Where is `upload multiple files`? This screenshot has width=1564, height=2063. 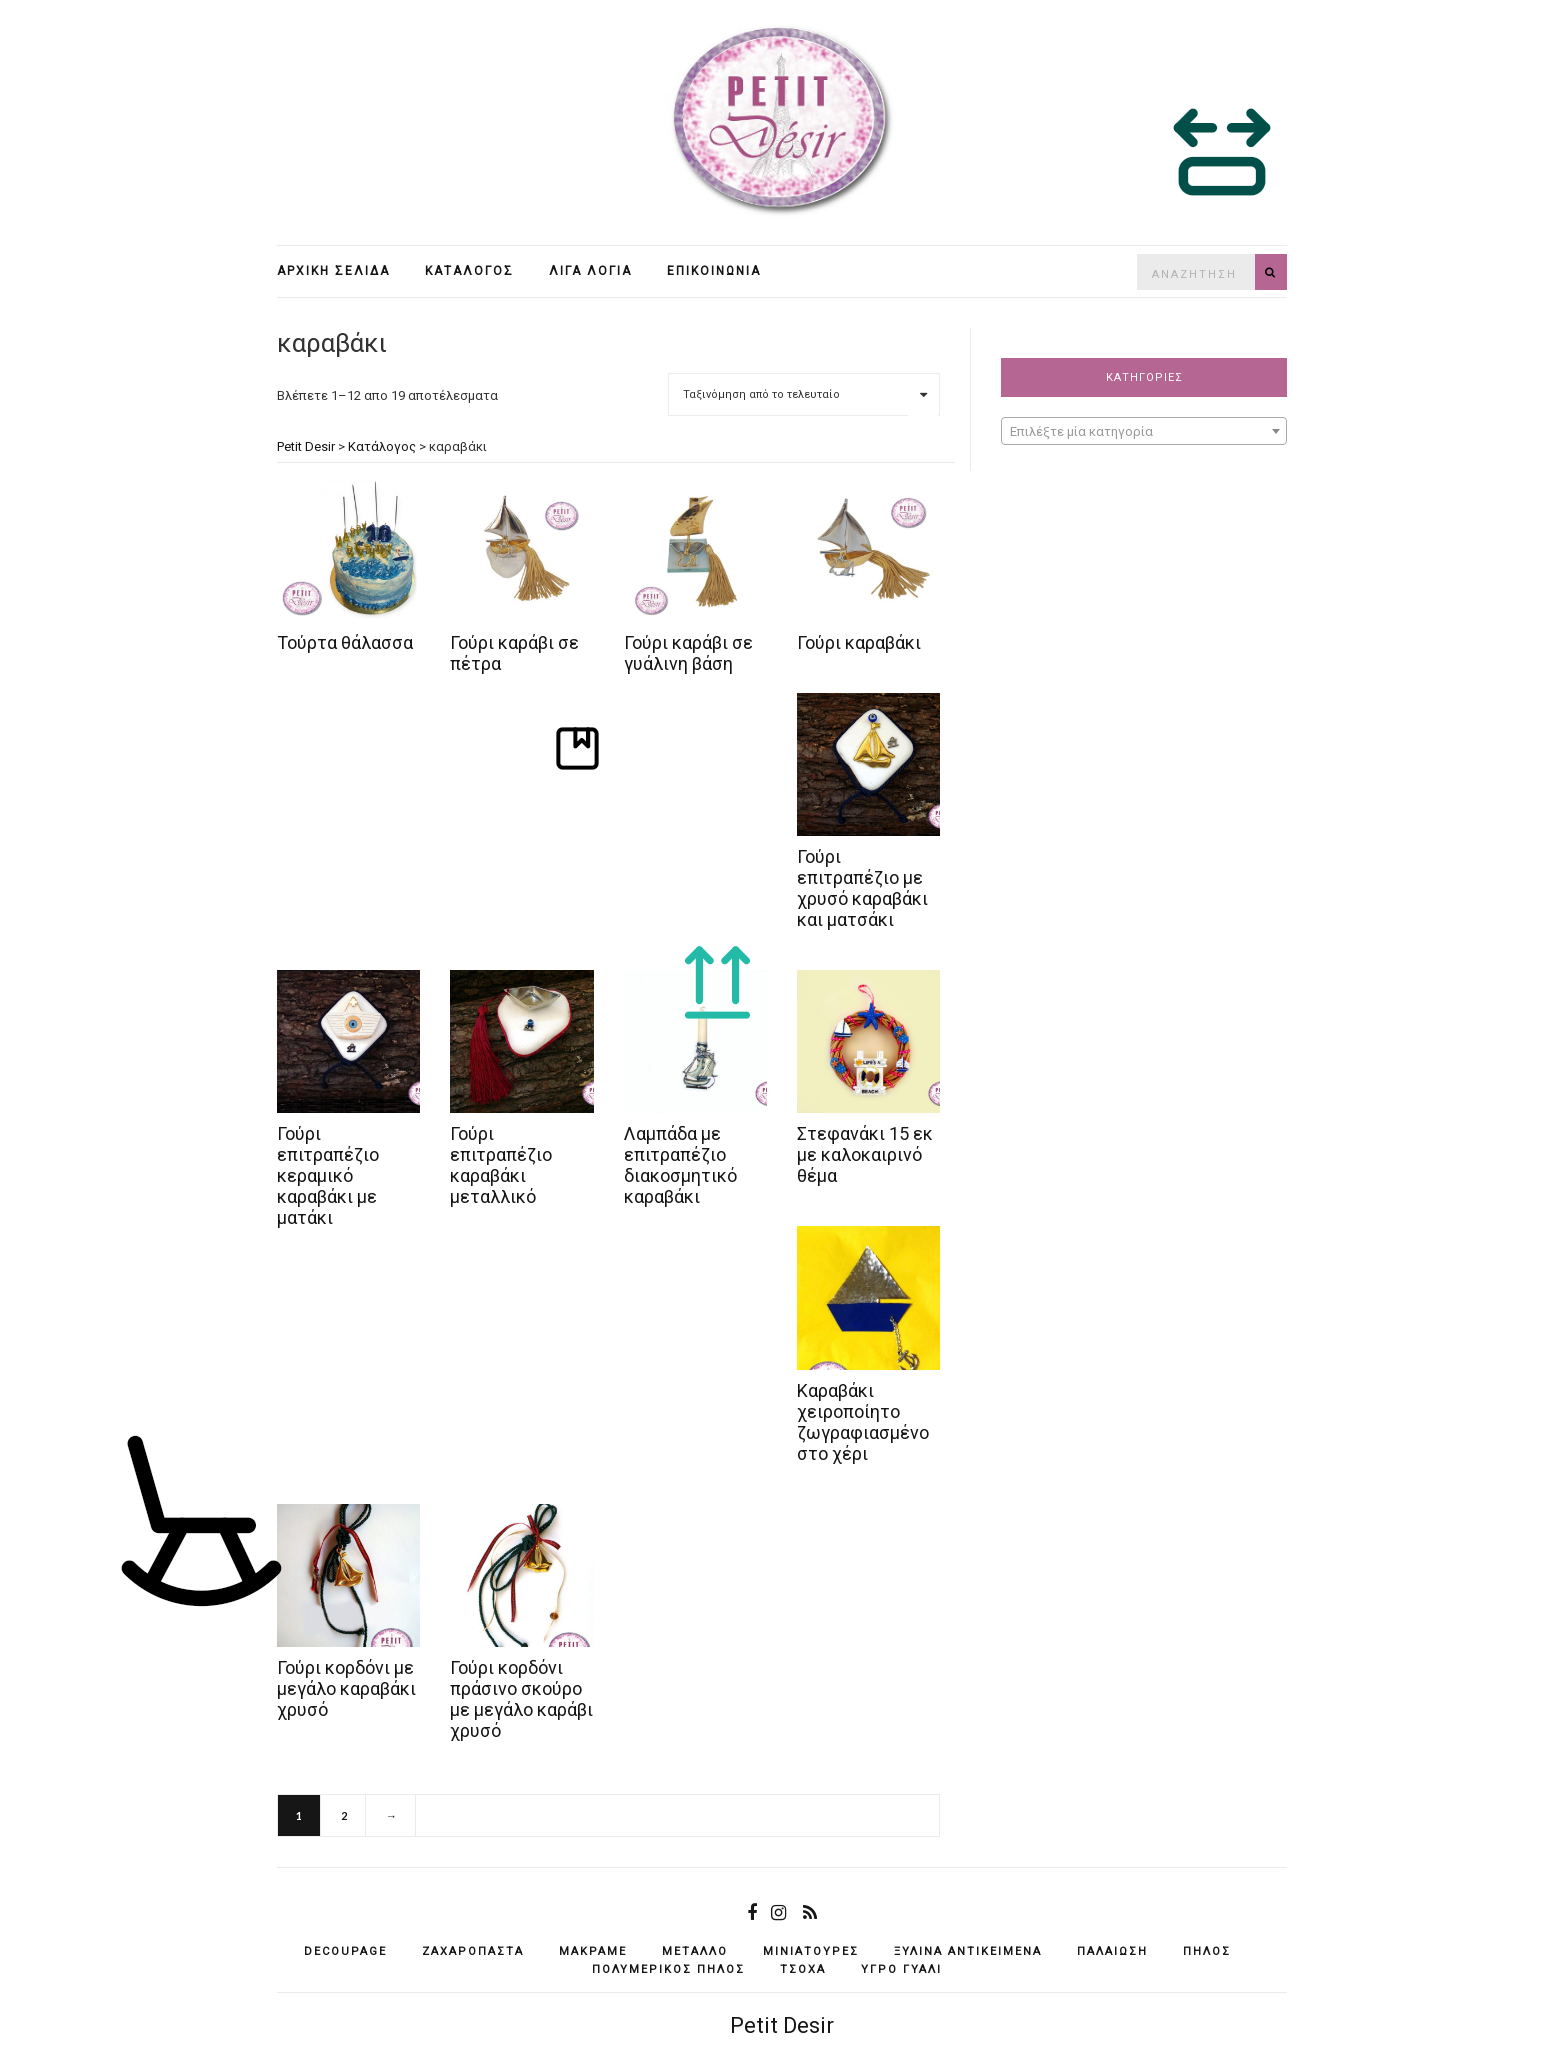 upload multiple files is located at coordinates (717, 982).